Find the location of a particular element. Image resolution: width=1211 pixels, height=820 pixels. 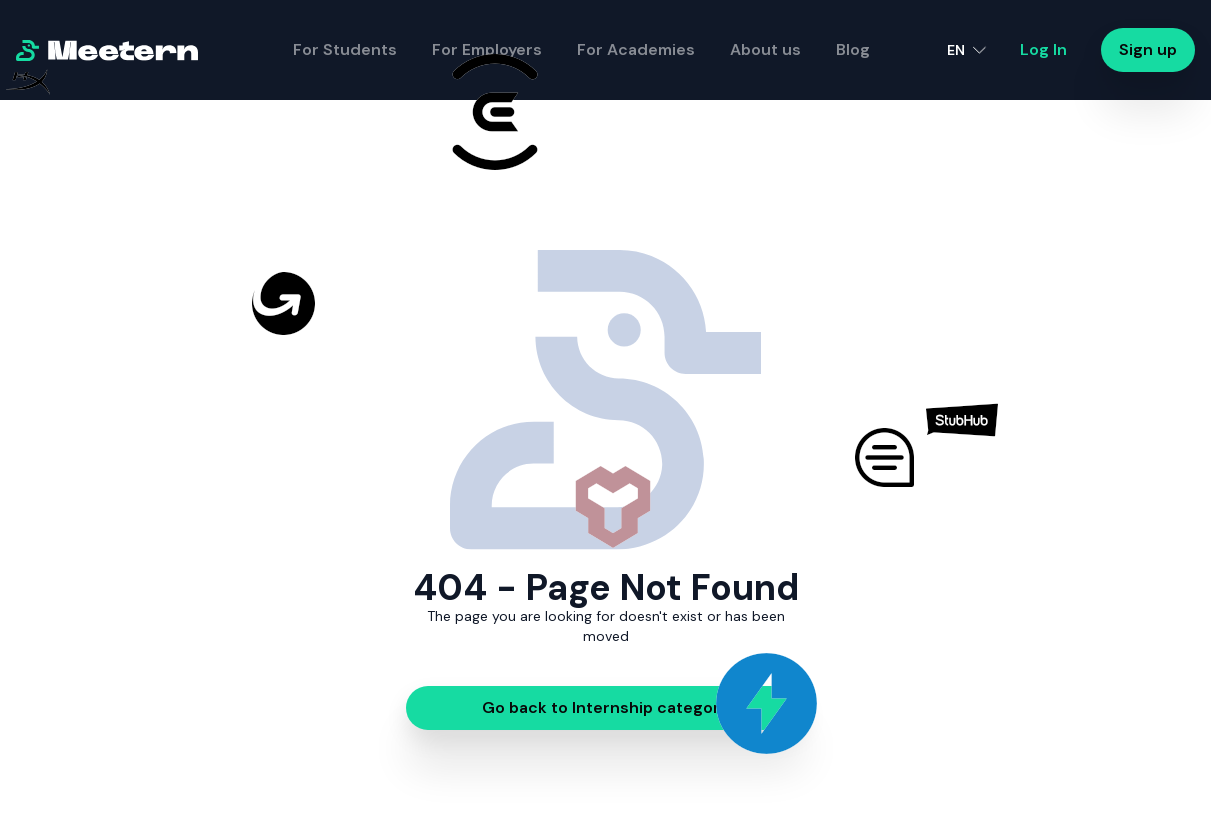

ecovacs app or device connection is located at coordinates (495, 112).